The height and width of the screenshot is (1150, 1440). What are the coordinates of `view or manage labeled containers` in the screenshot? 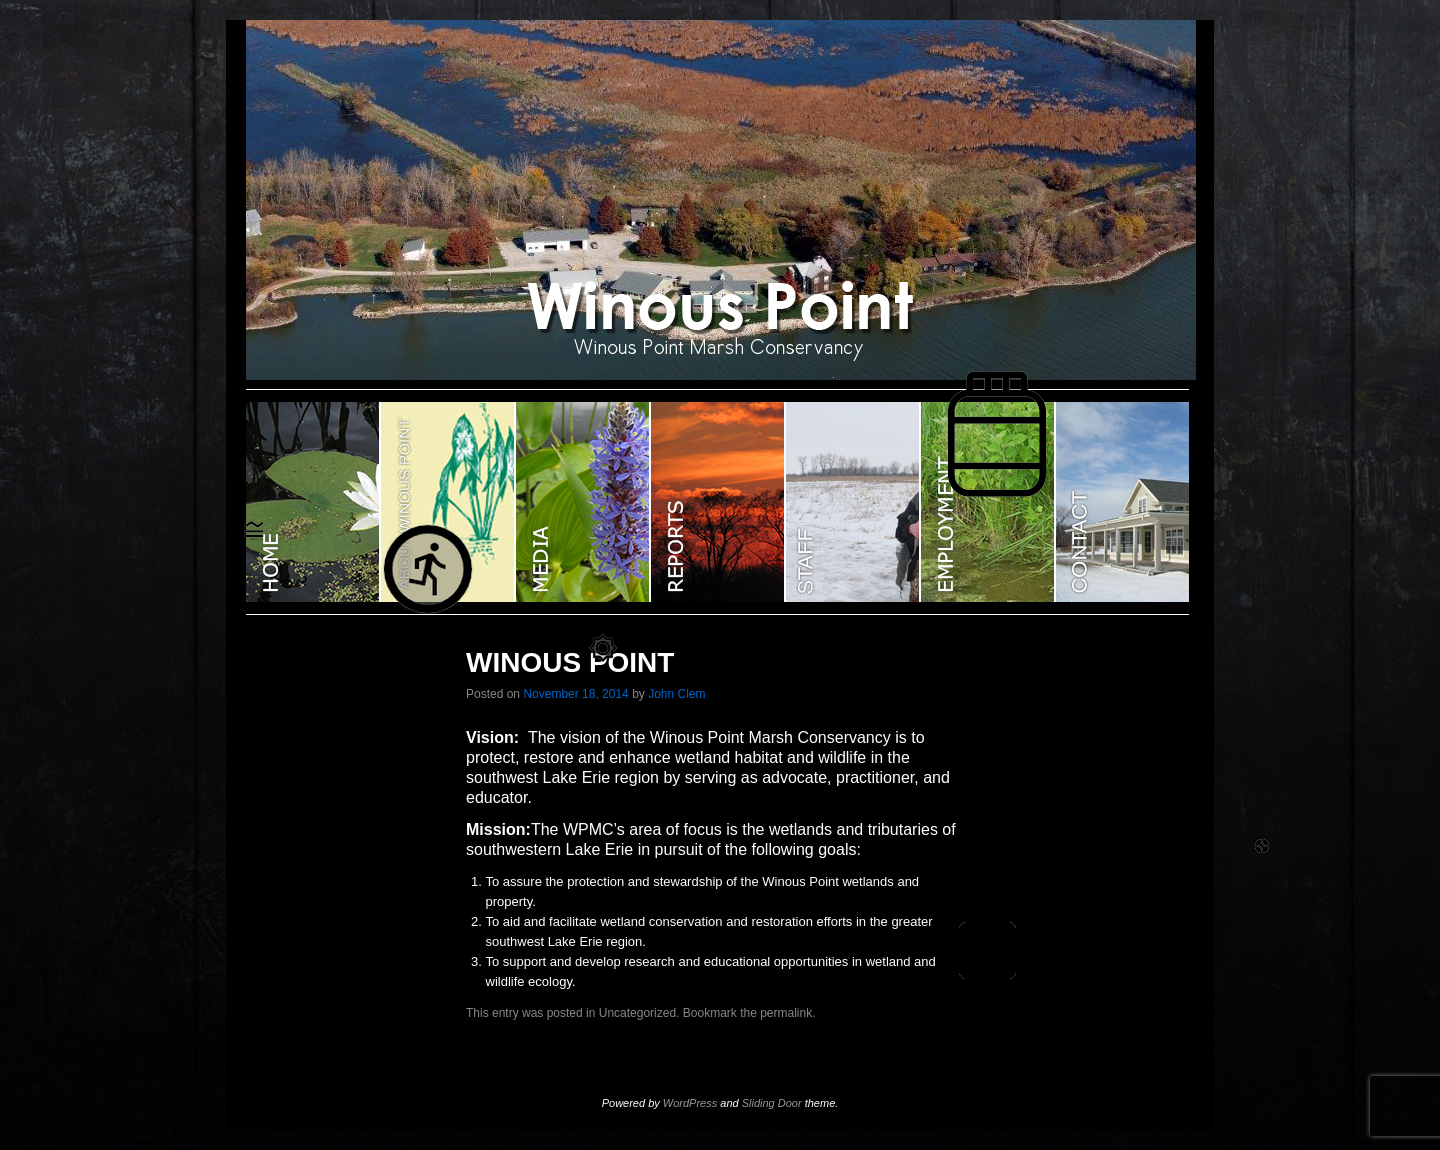 It's located at (997, 434).